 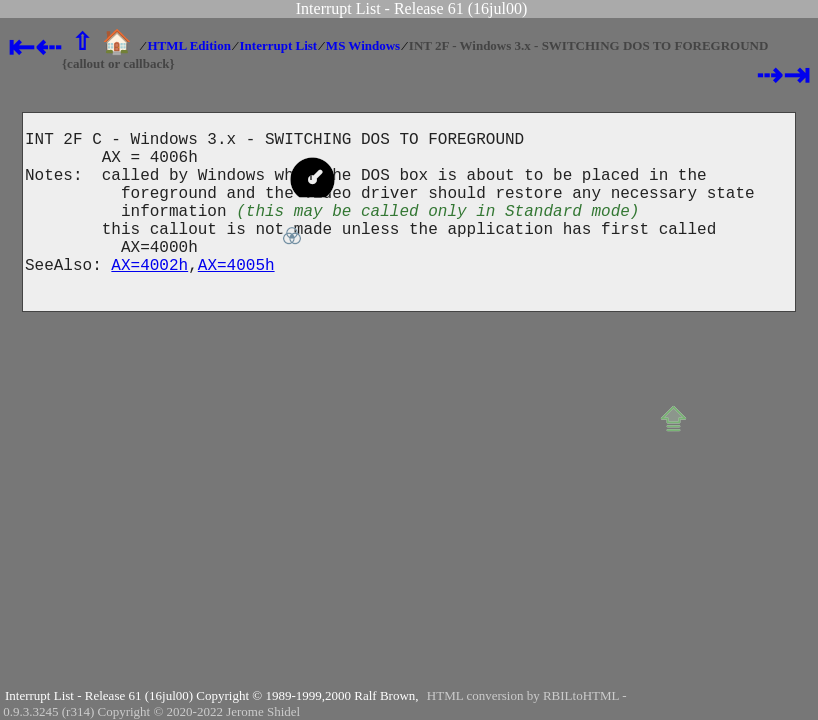 I want to click on access your dashboard overview, so click(x=312, y=177).